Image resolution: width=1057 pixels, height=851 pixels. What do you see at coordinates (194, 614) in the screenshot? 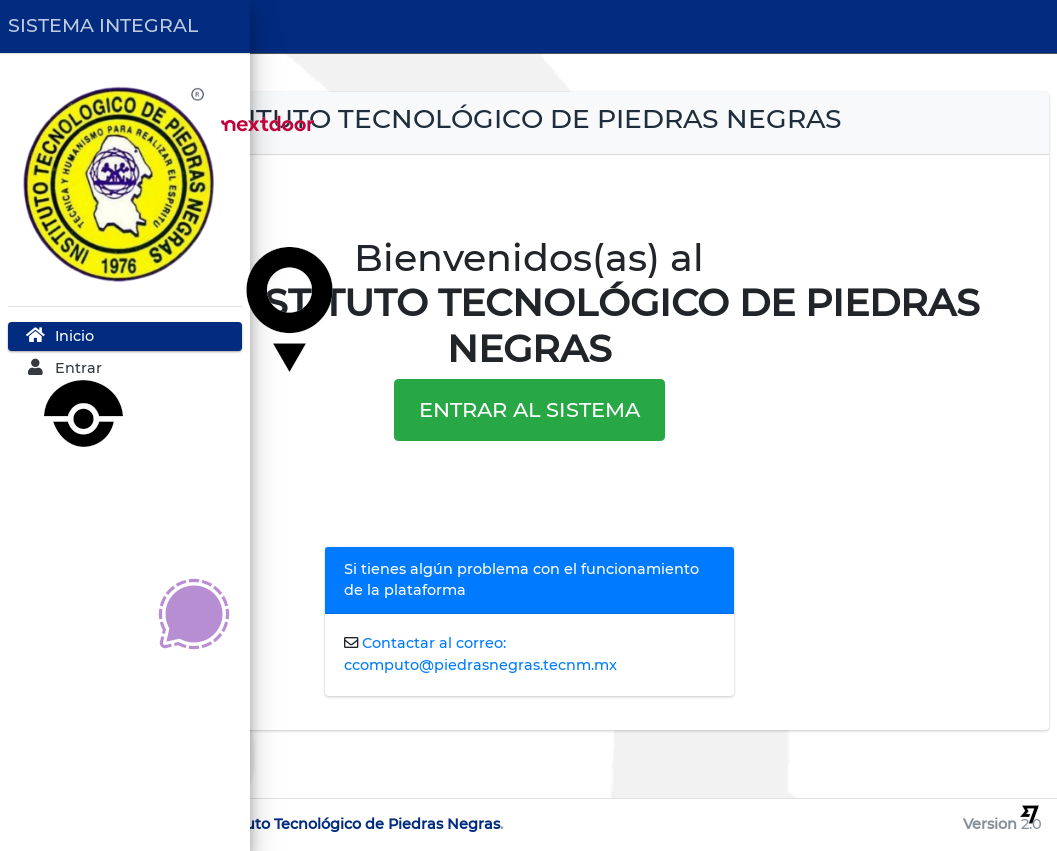
I see `open signal messenger app` at bounding box center [194, 614].